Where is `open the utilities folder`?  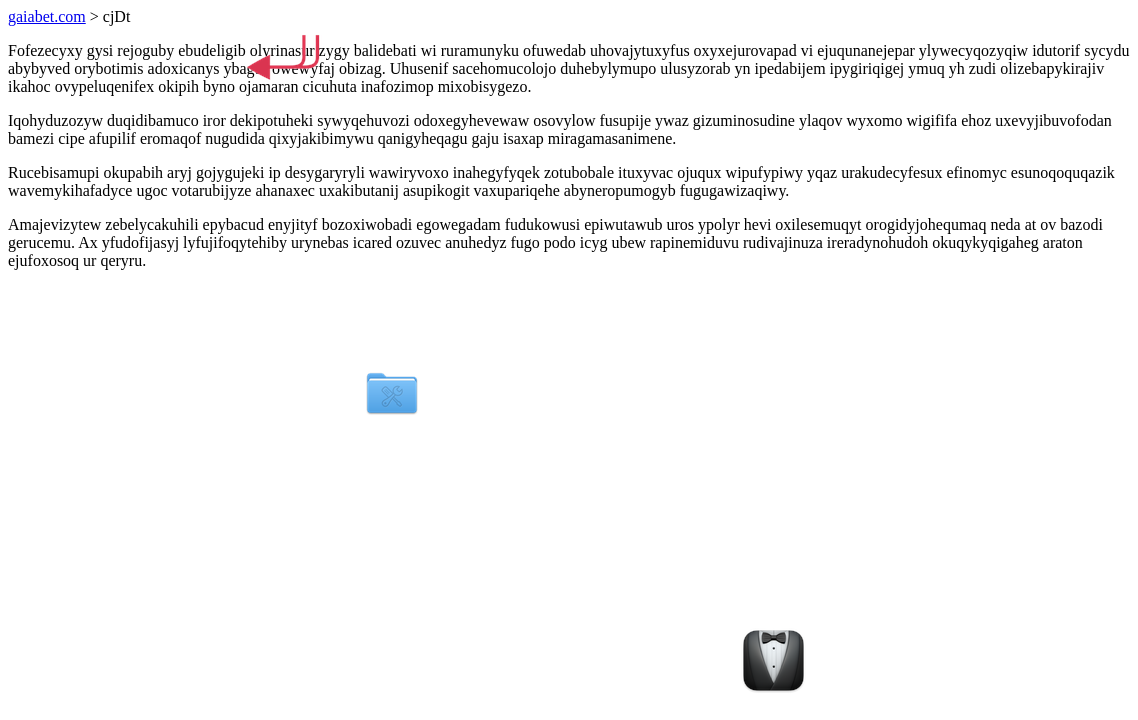
open the utilities folder is located at coordinates (392, 393).